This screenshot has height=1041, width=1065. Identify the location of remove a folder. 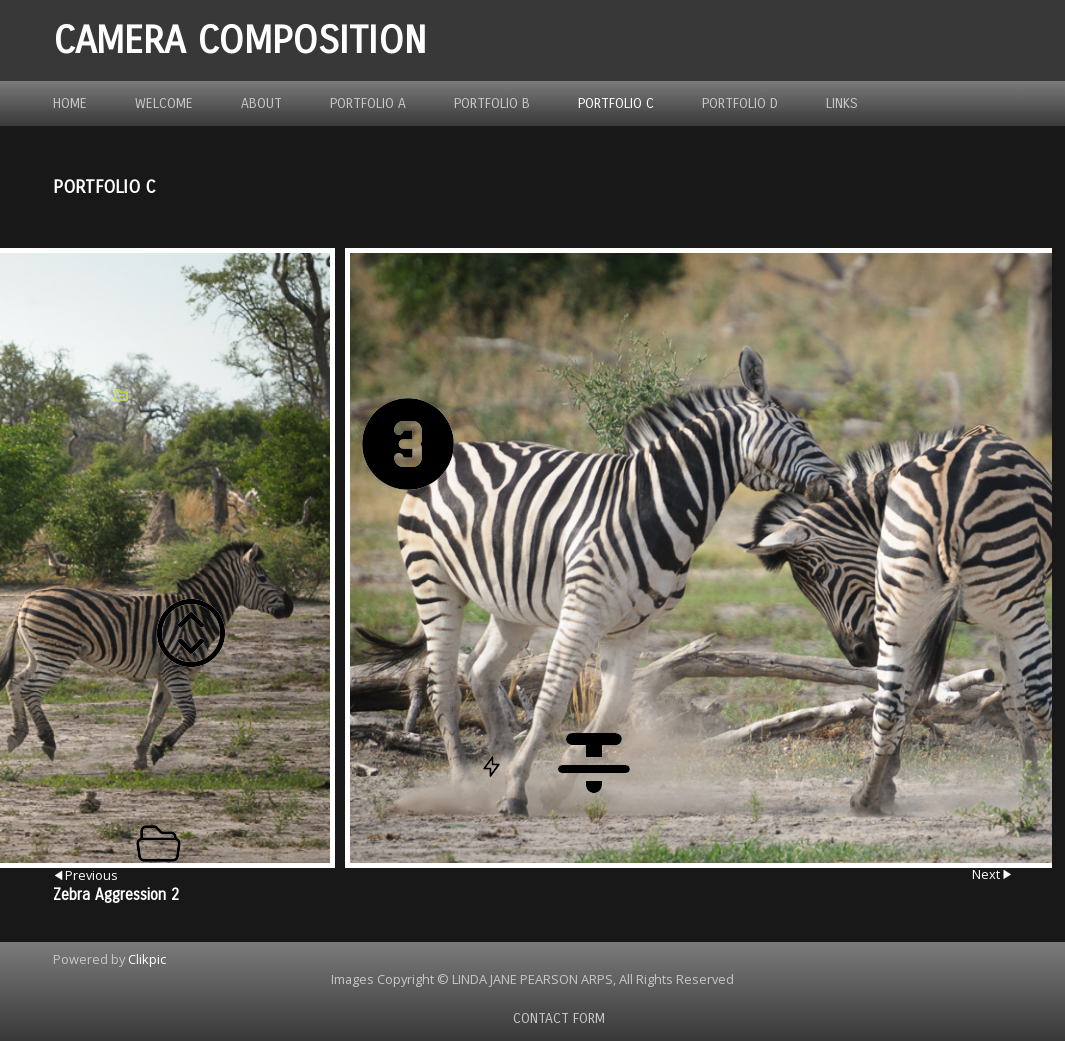
(121, 395).